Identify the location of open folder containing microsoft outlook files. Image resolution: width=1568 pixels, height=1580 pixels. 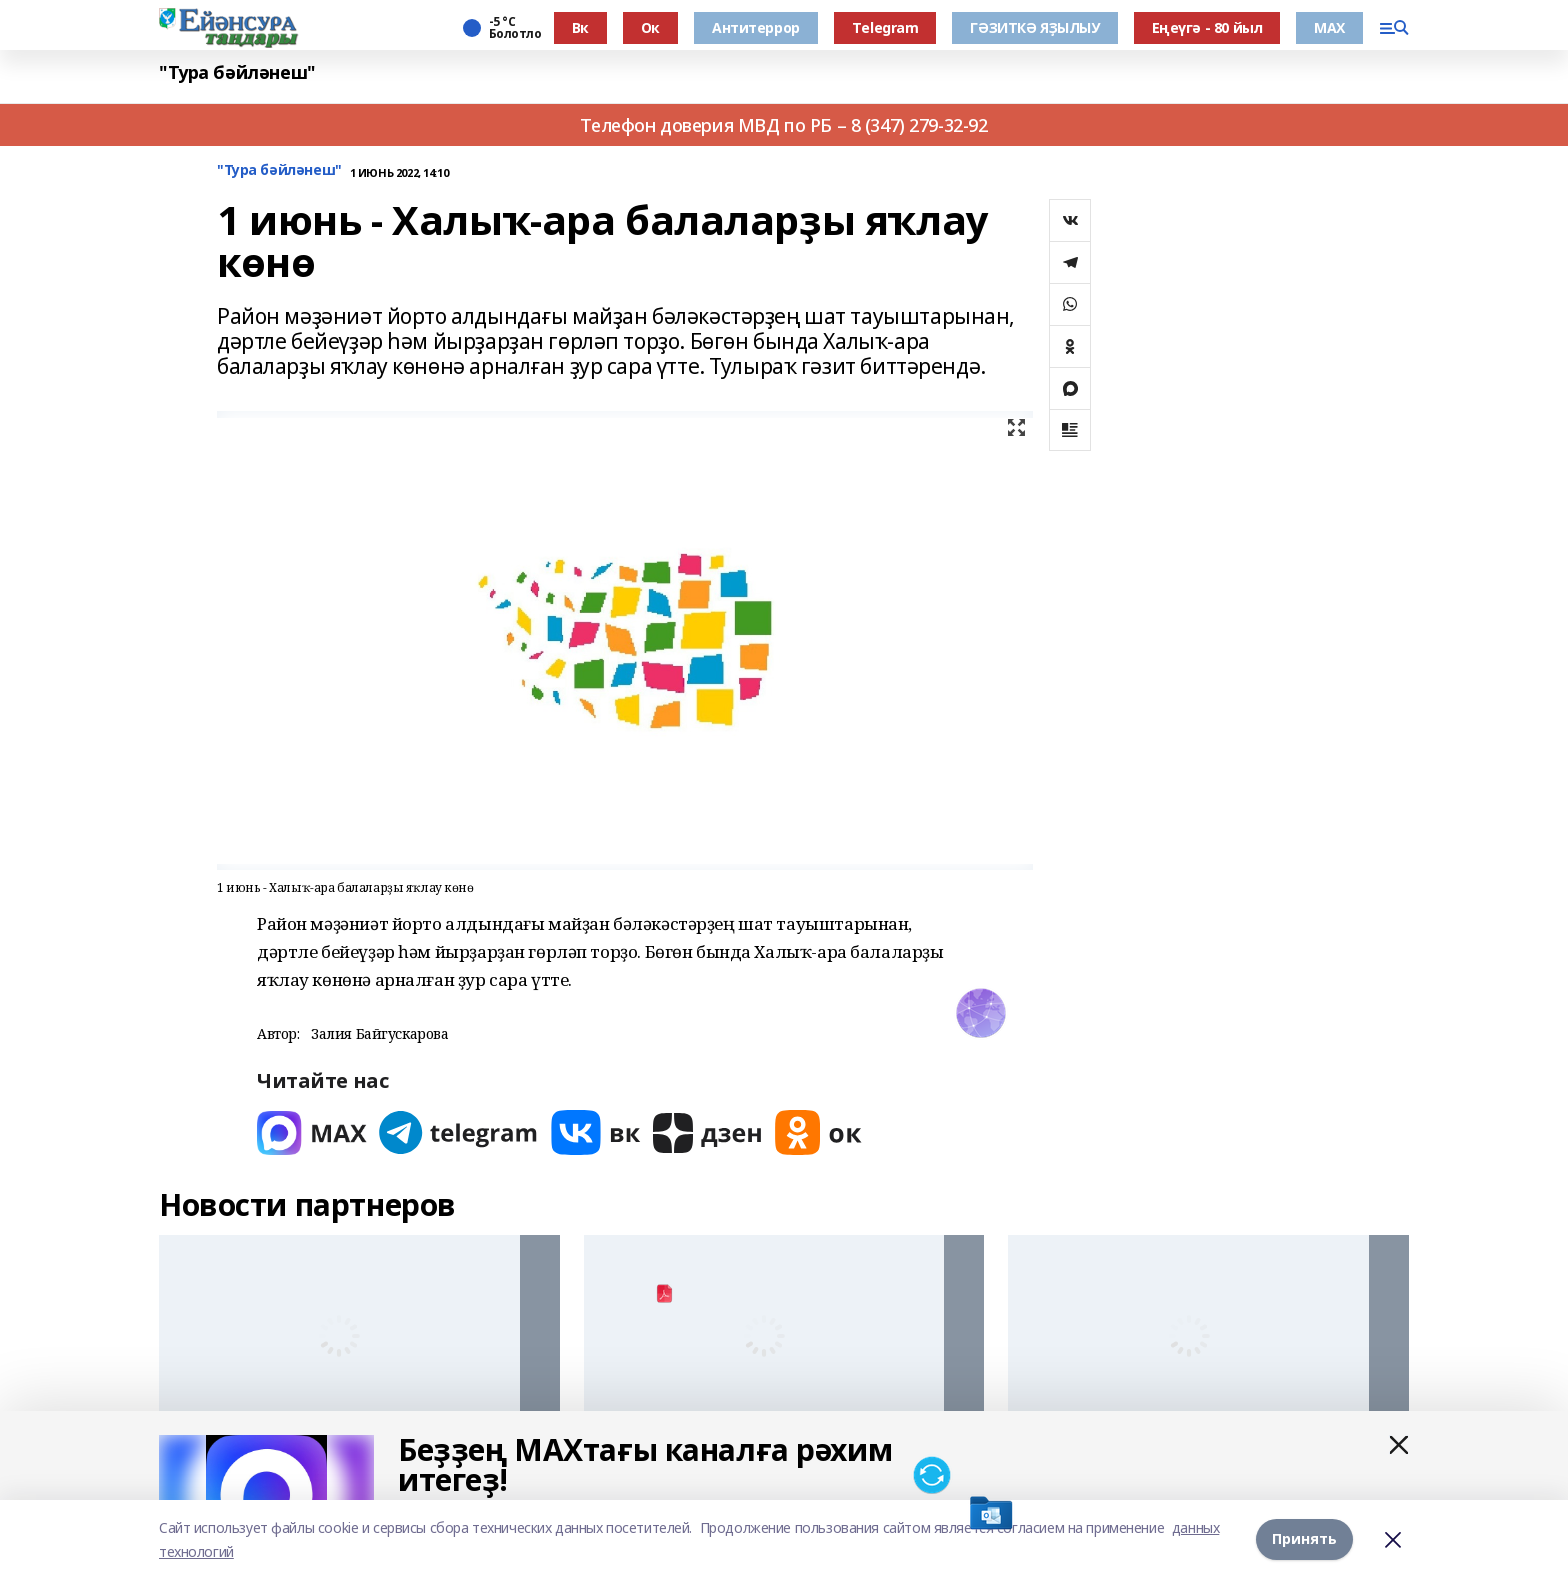
(991, 1514).